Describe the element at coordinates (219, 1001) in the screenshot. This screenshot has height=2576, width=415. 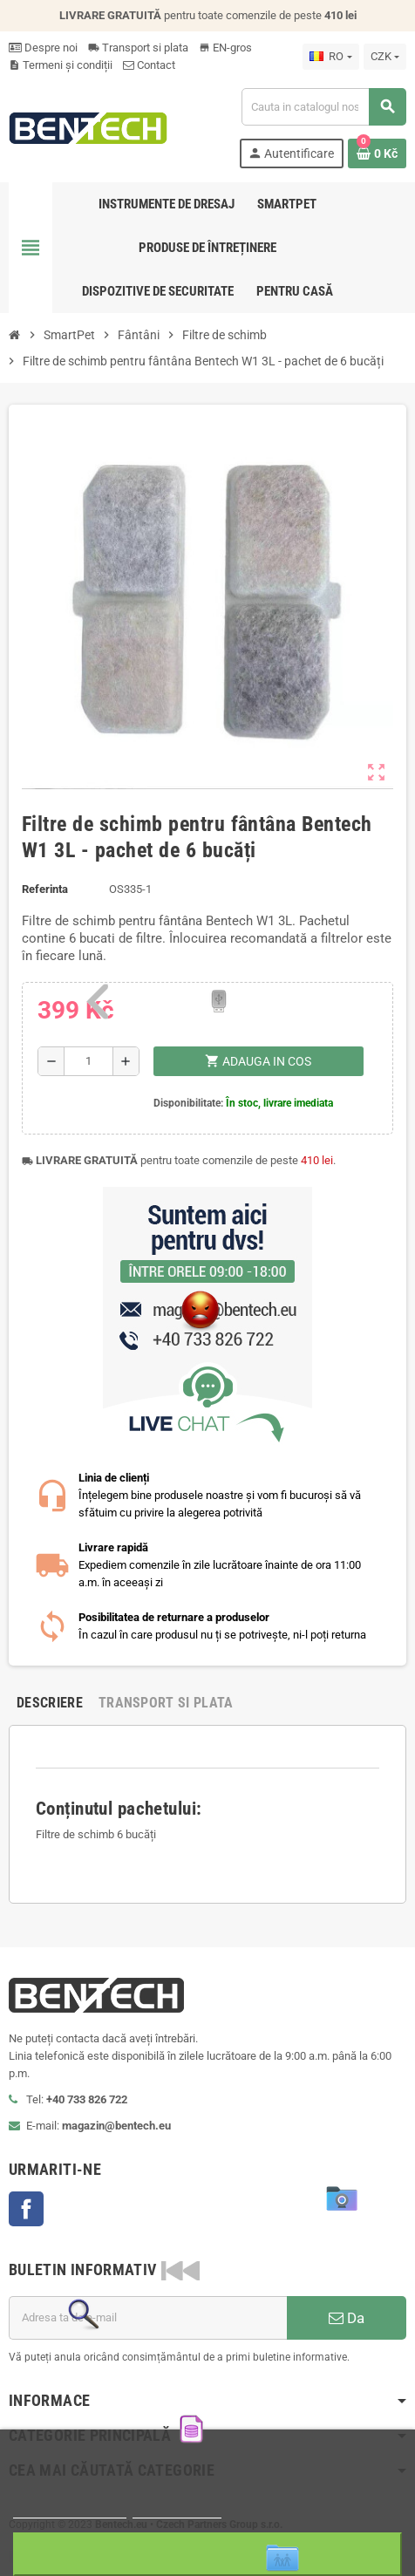
I see `access connected USB drive` at that location.